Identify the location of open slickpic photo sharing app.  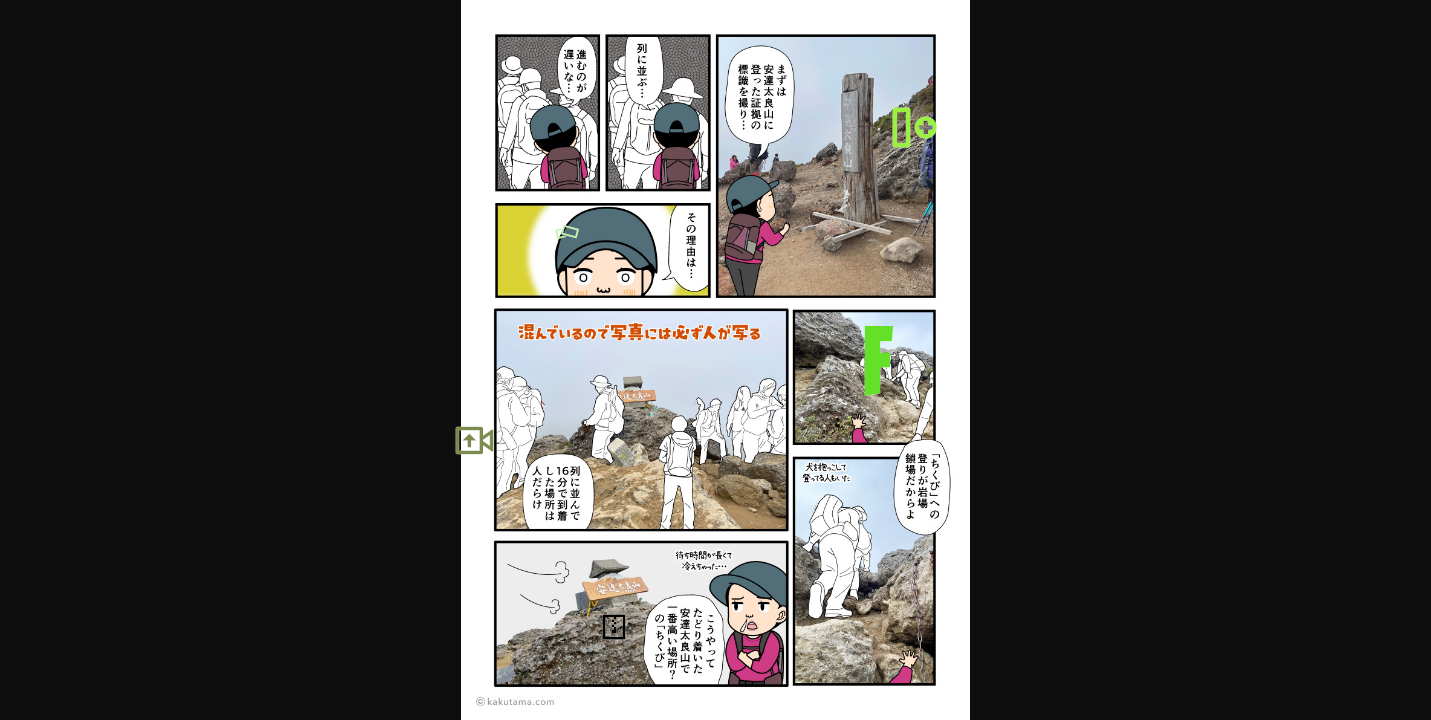
(567, 232).